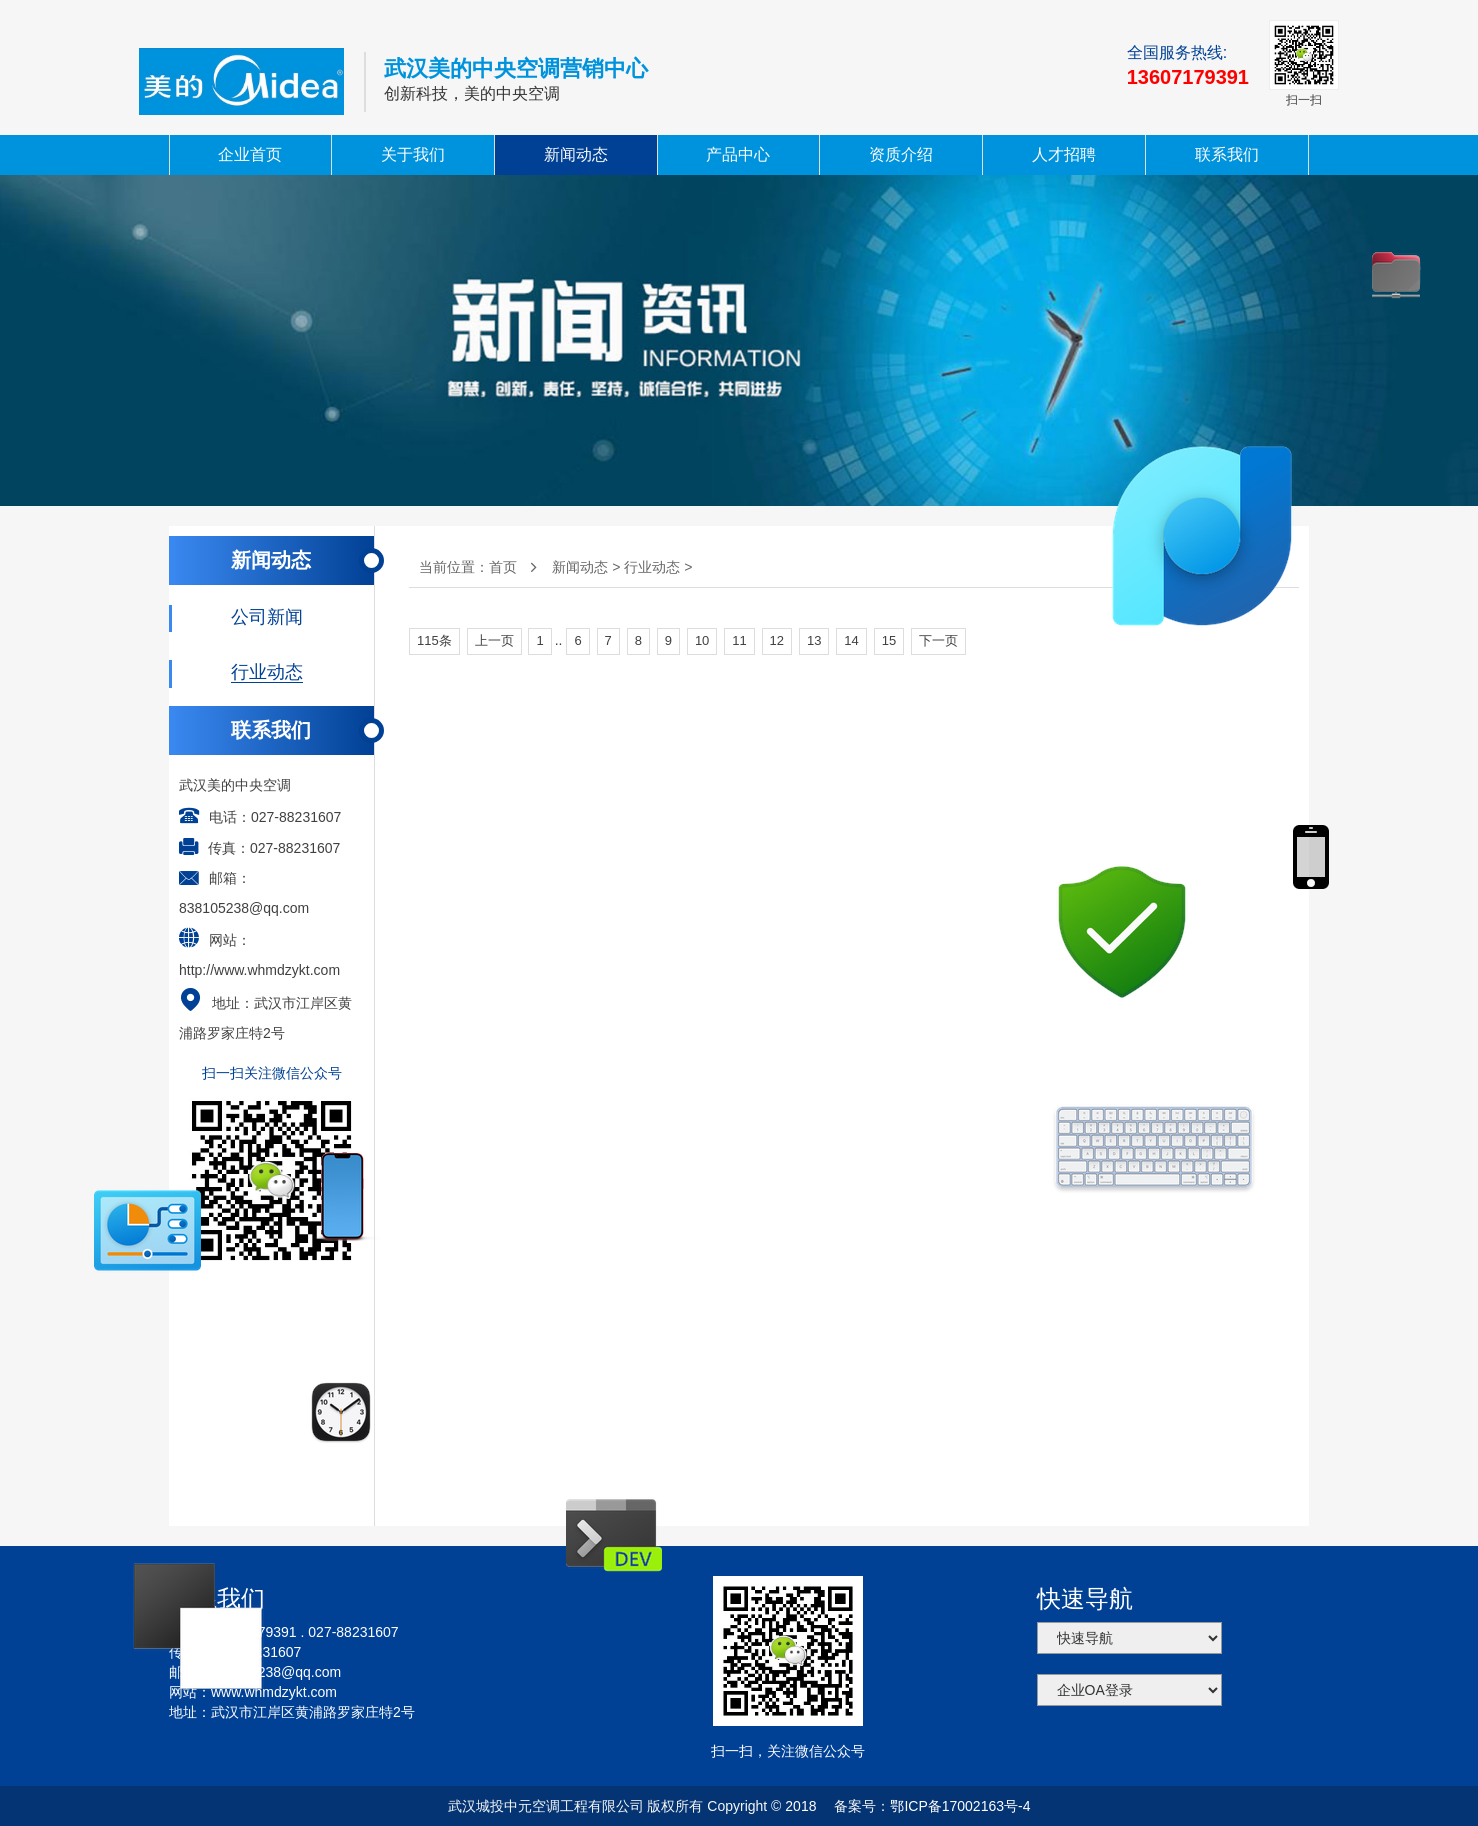 This screenshot has width=1478, height=1826. Describe the element at coordinates (1122, 932) in the screenshot. I see `indicates system security check passed` at that location.